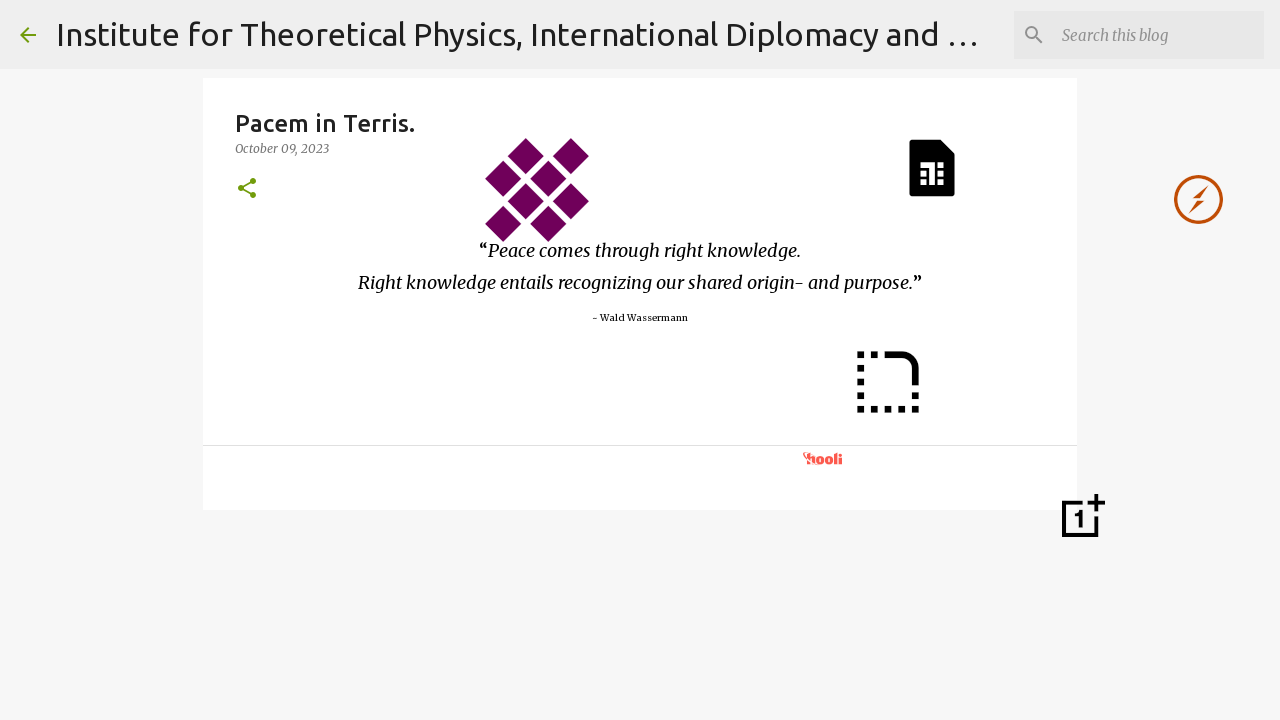  What do you see at coordinates (822, 458) in the screenshot?
I see `hooli company logo` at bounding box center [822, 458].